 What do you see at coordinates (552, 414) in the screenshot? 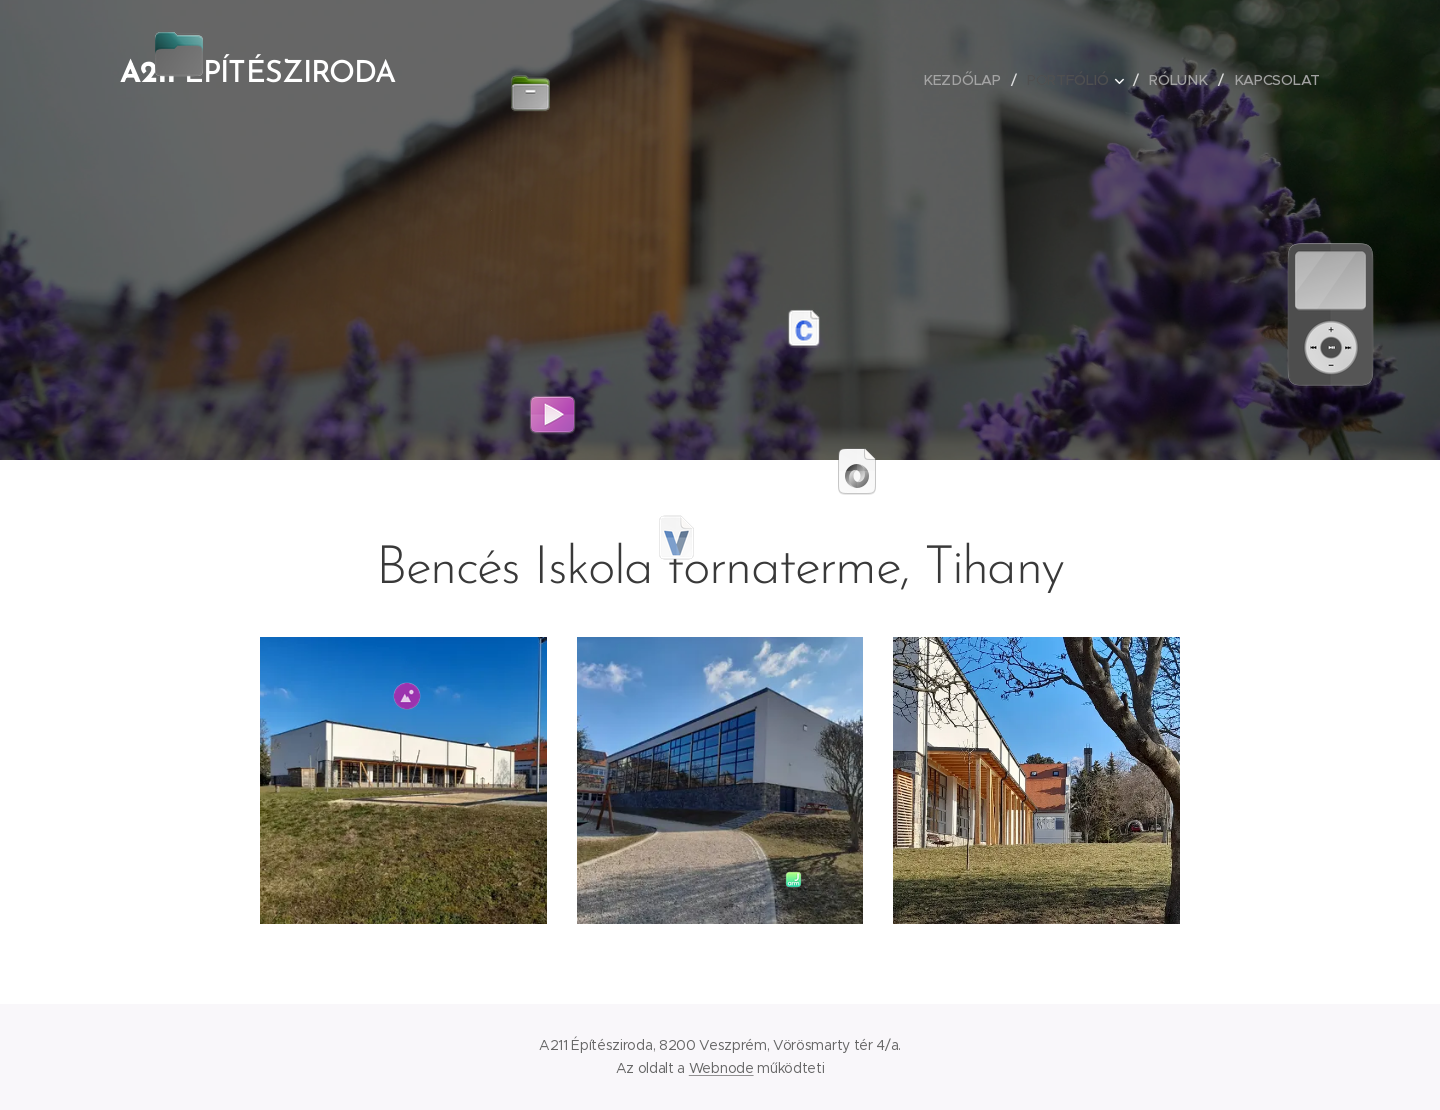
I see `open media player application` at bounding box center [552, 414].